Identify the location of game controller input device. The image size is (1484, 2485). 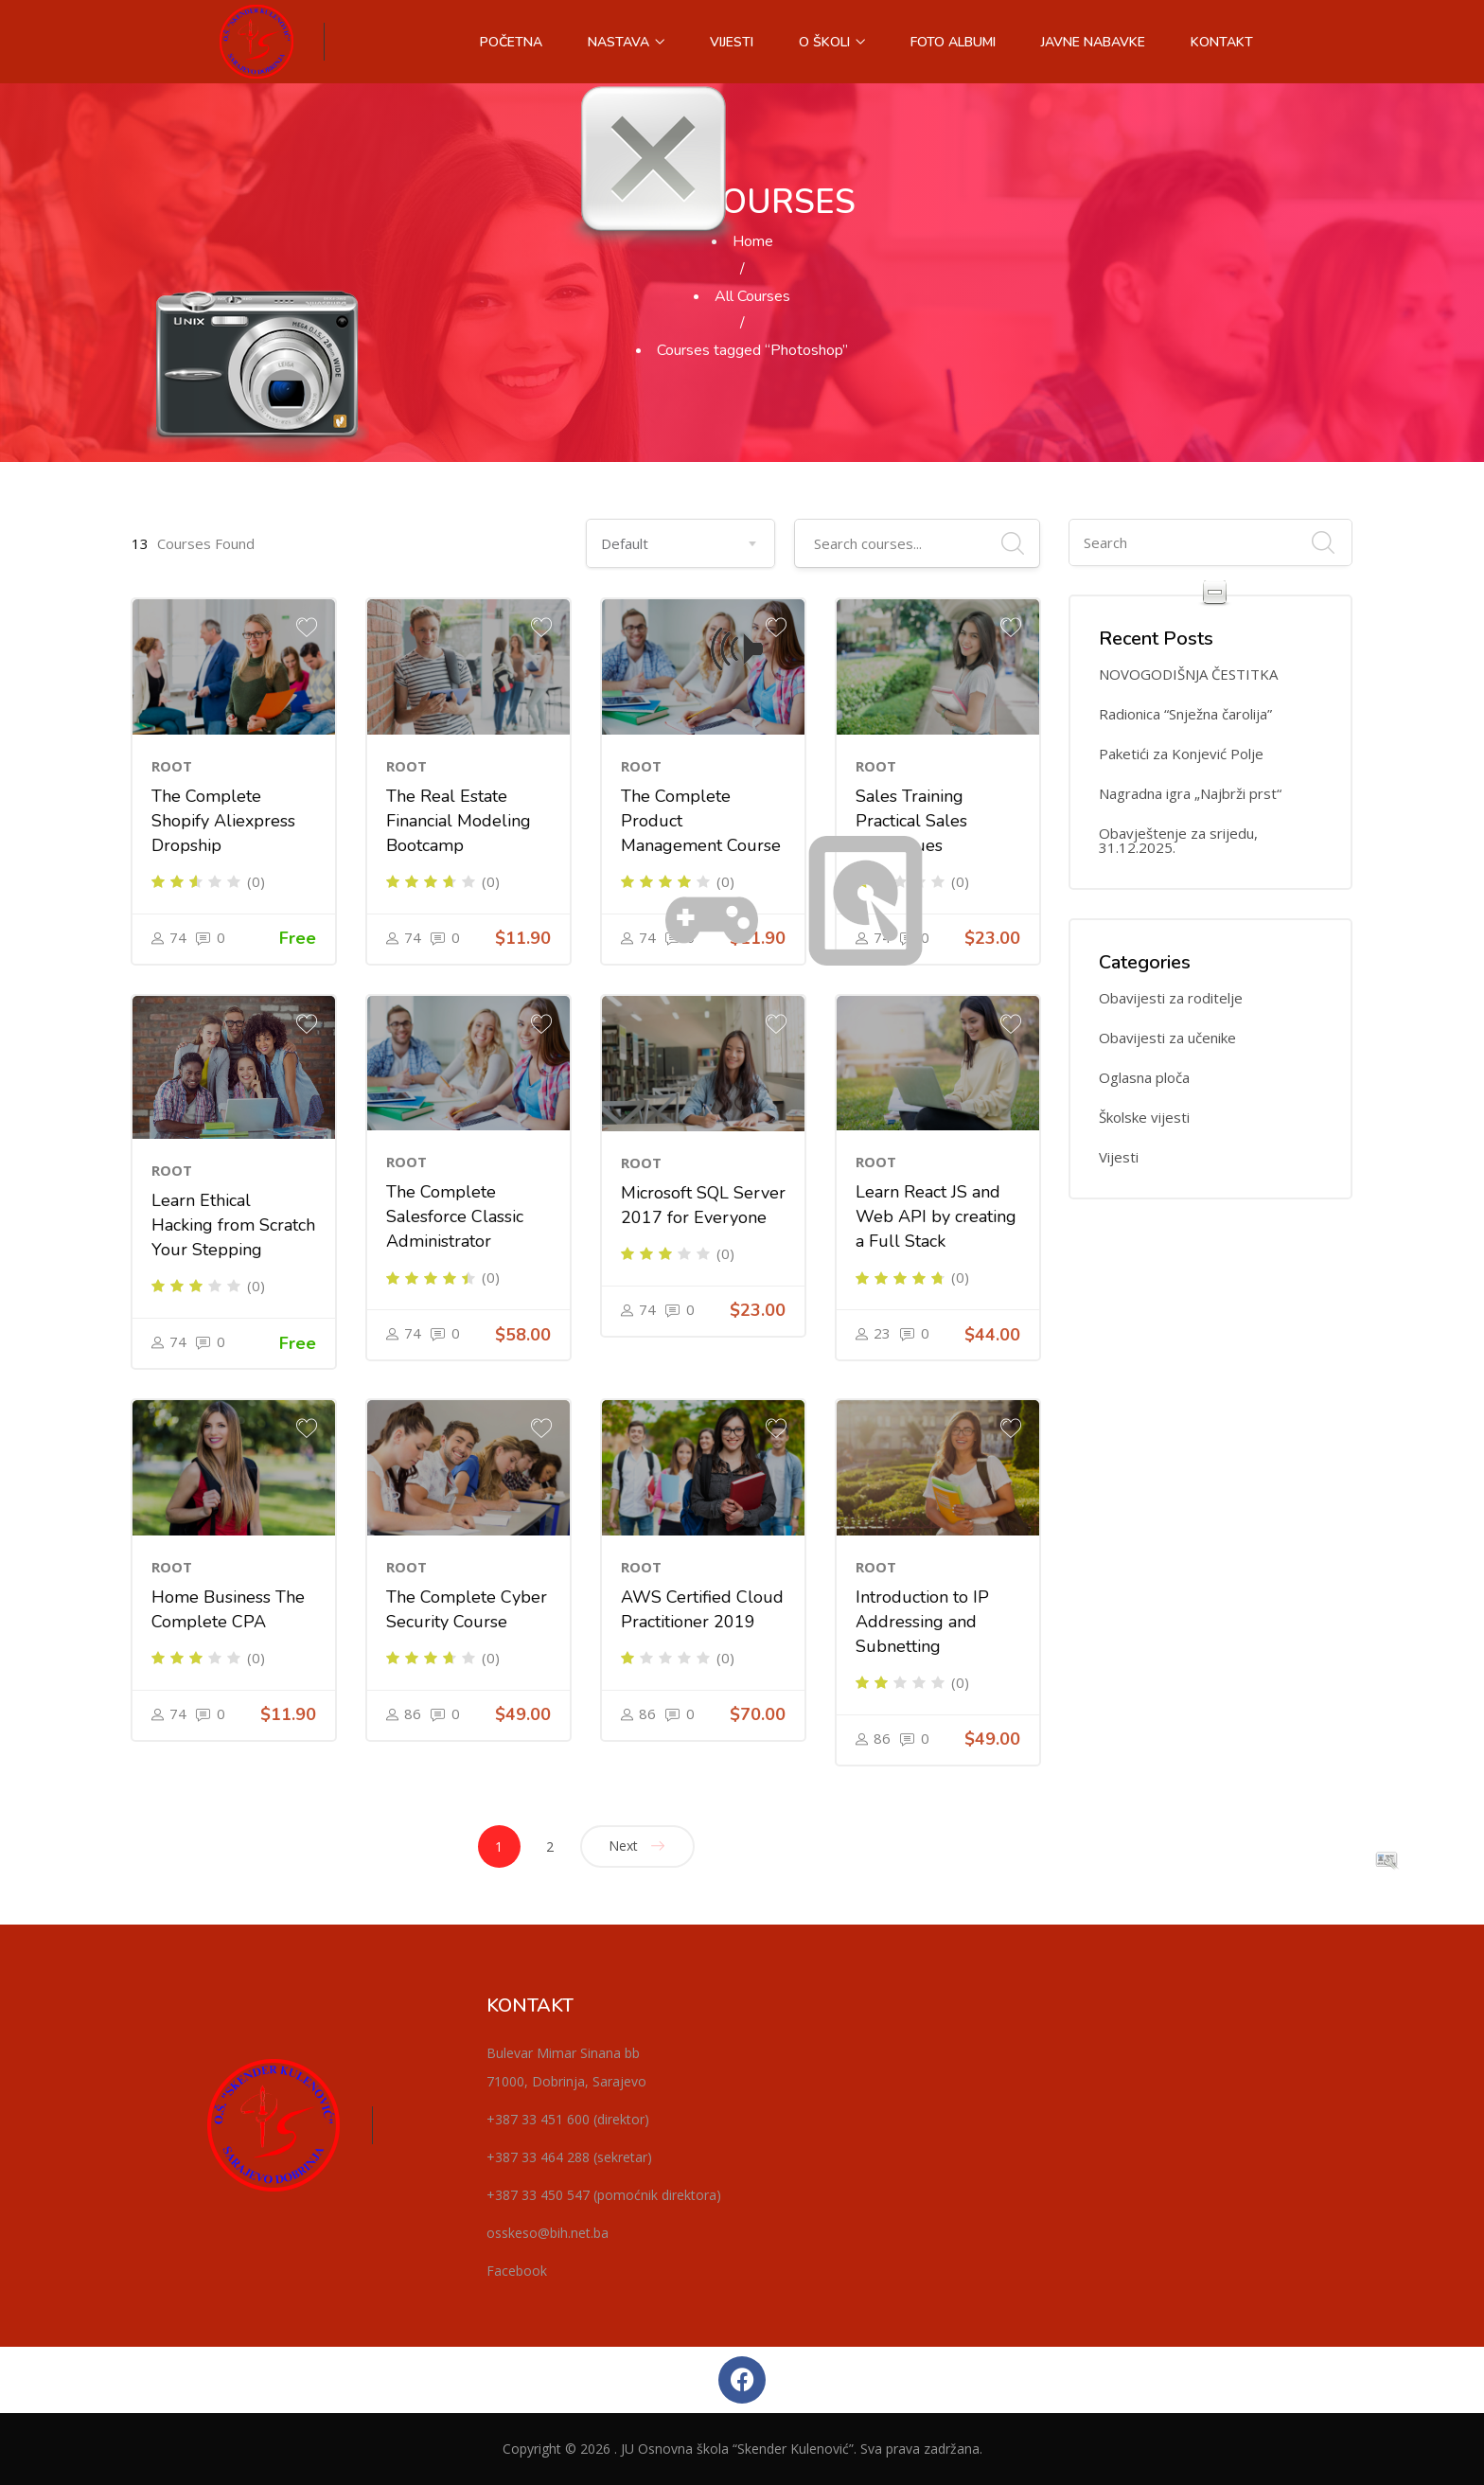
(712, 920).